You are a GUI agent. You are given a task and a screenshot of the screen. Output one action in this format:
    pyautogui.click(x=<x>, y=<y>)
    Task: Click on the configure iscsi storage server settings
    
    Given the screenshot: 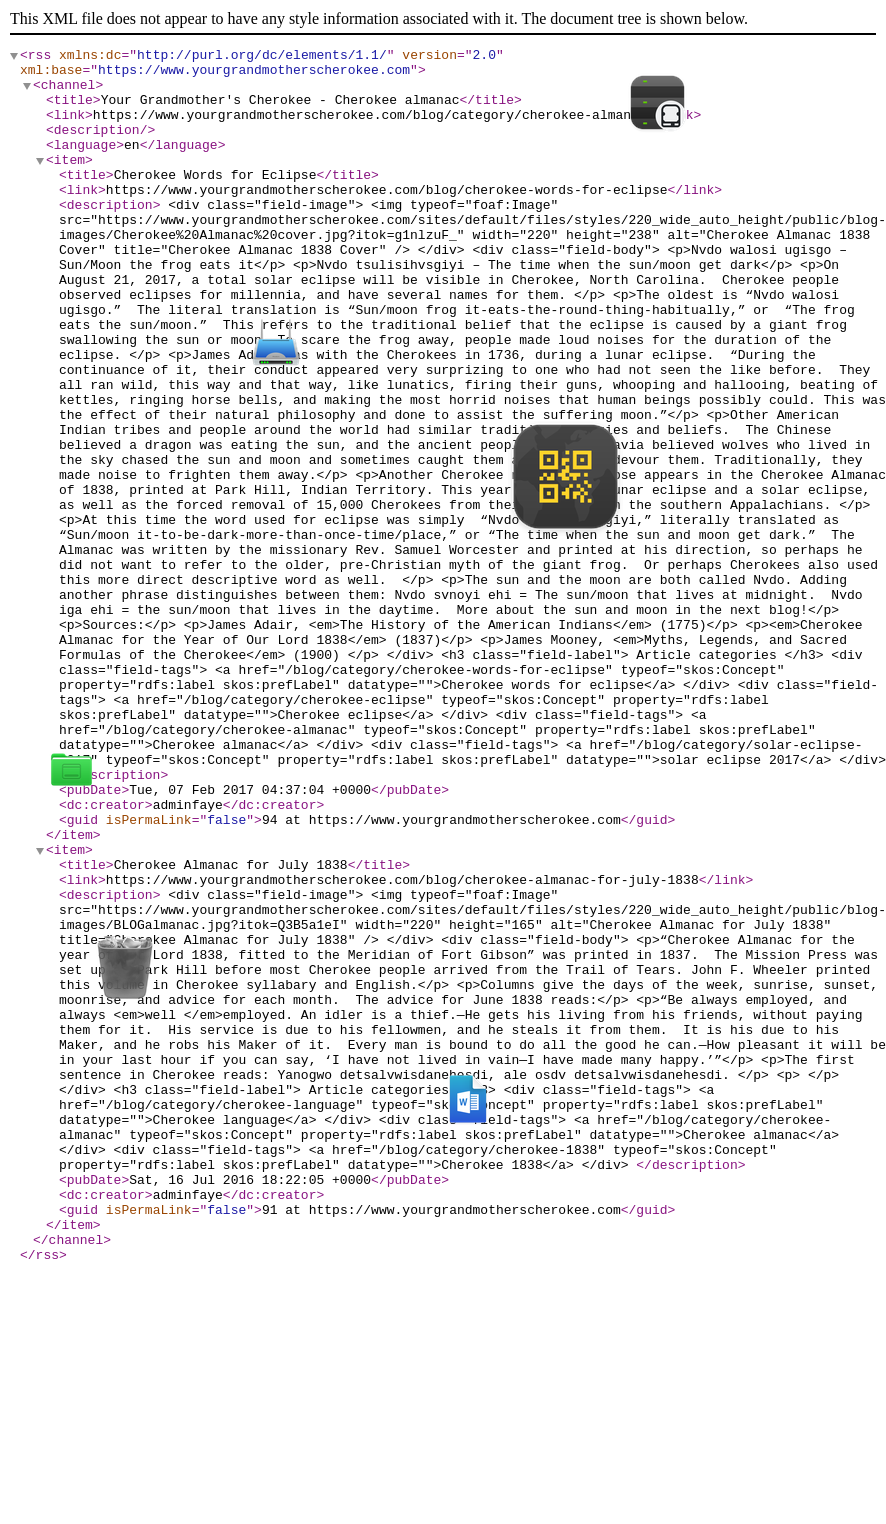 What is the action you would take?
    pyautogui.click(x=657, y=102)
    